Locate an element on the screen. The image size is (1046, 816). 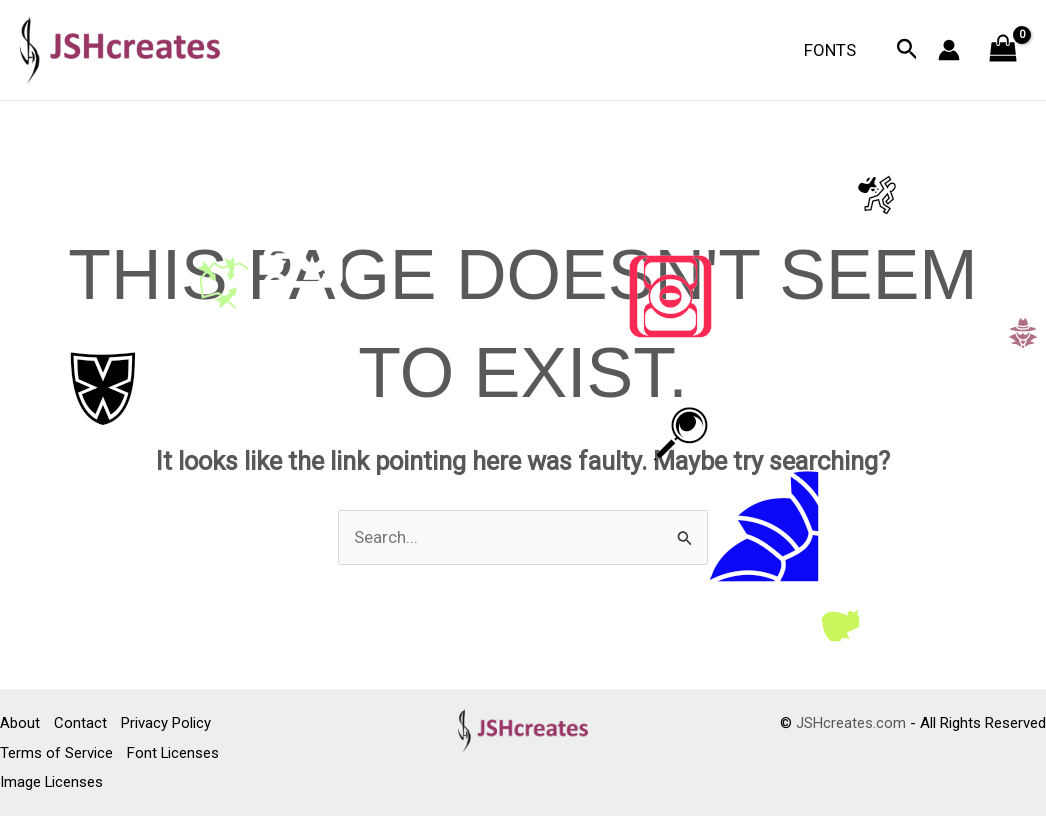
indicates a crime scene or murder mystery game element is located at coordinates (877, 195).